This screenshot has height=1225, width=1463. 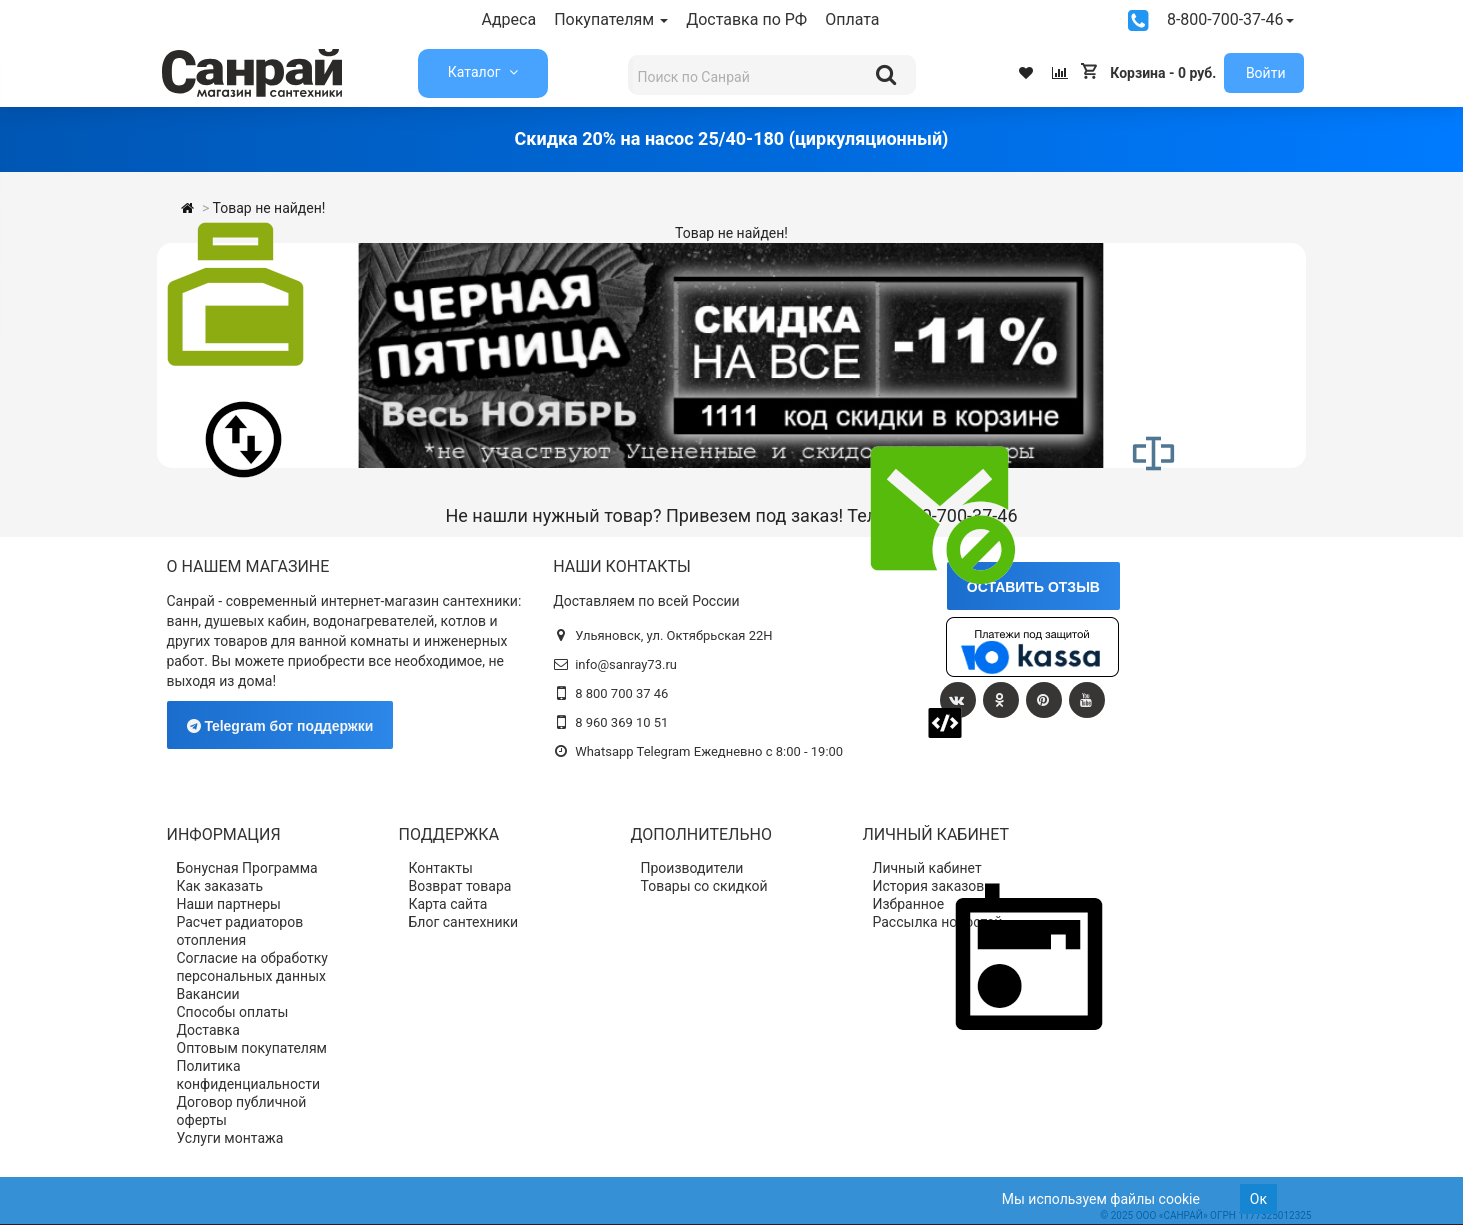 What do you see at coordinates (945, 723) in the screenshot?
I see `open code editor or development tools` at bounding box center [945, 723].